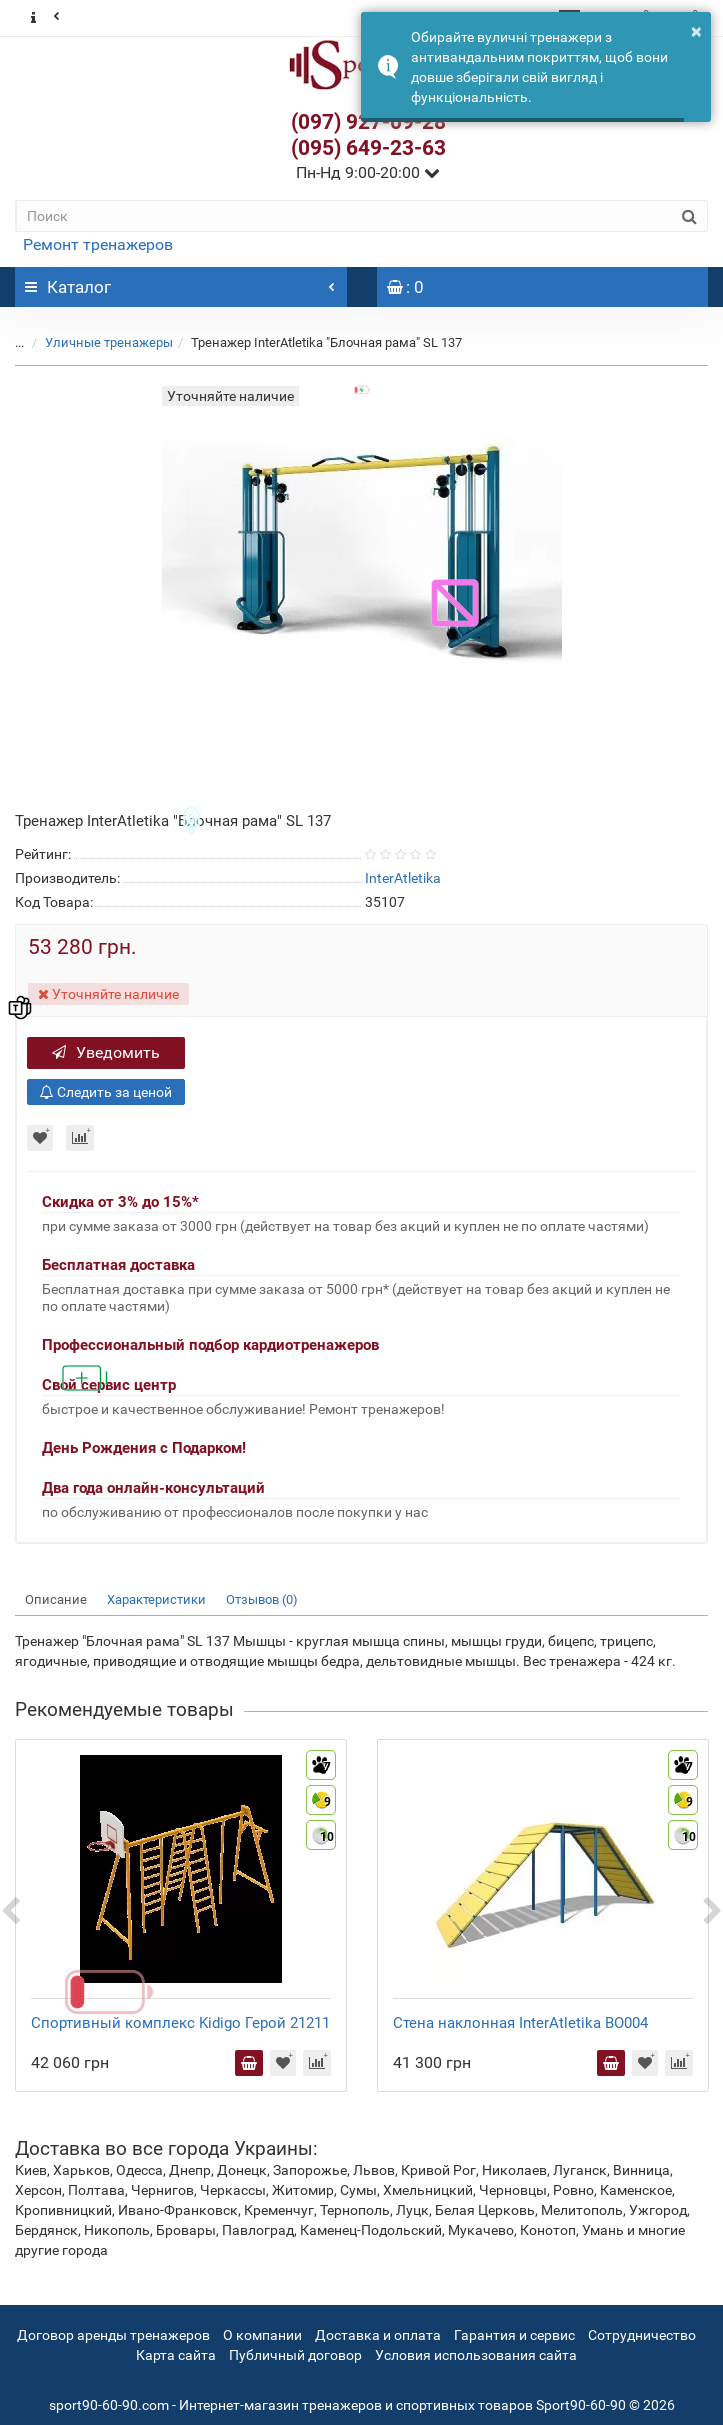  I want to click on placeholder for missing or unavailable content, so click(455, 603).